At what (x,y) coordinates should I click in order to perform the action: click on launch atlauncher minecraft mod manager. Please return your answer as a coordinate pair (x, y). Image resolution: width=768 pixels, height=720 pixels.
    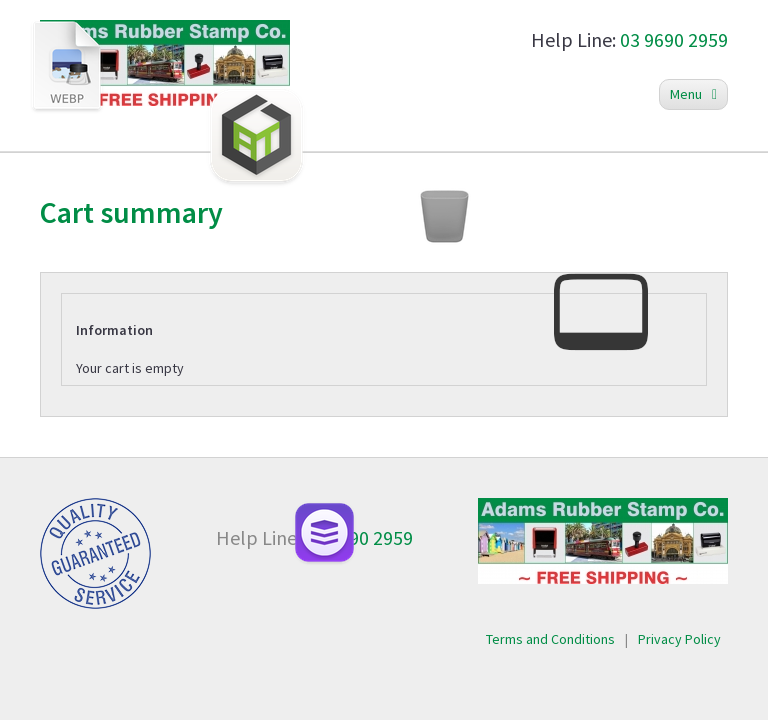
    Looking at the image, I should click on (256, 135).